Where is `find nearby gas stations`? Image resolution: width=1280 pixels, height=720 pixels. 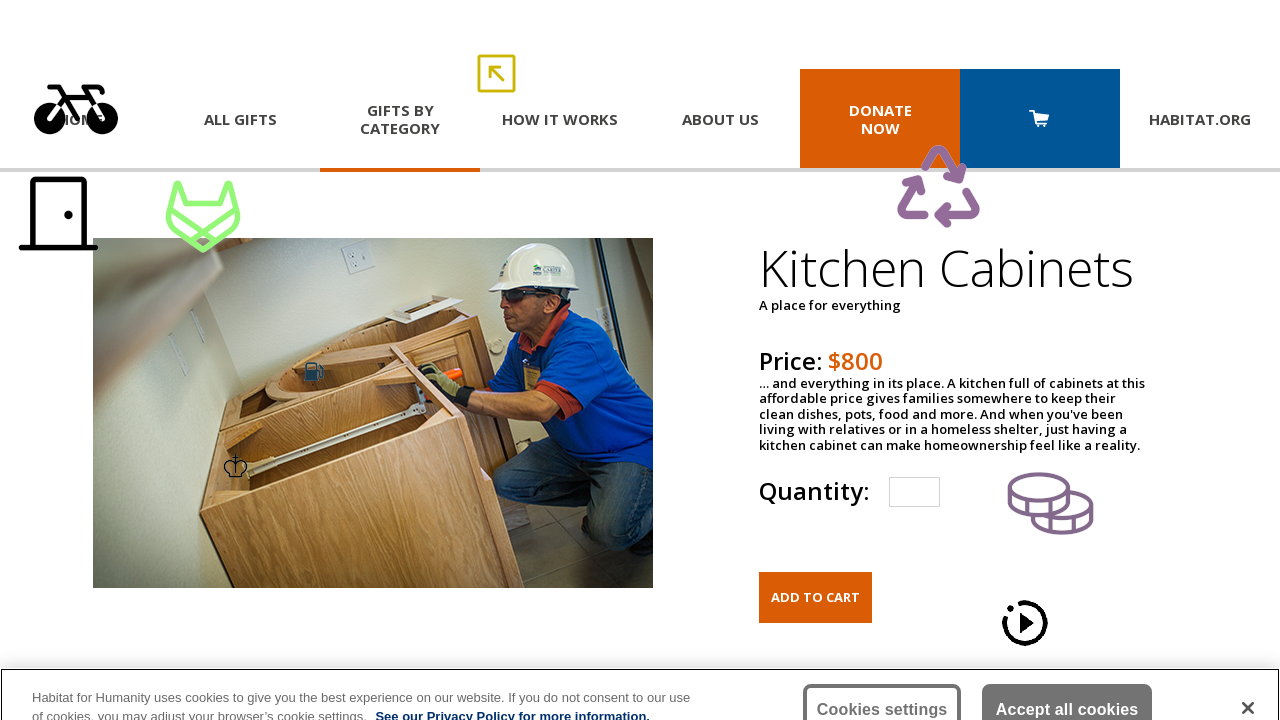
find nearby gas stations is located at coordinates (314, 371).